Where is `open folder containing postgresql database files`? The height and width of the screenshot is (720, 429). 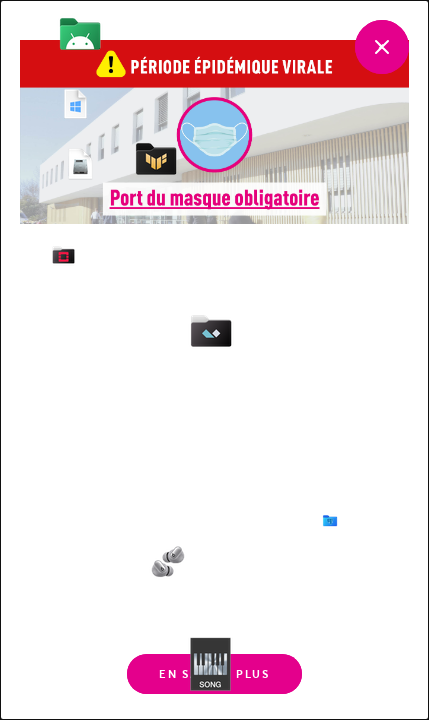
open folder containing postgresql database files is located at coordinates (330, 521).